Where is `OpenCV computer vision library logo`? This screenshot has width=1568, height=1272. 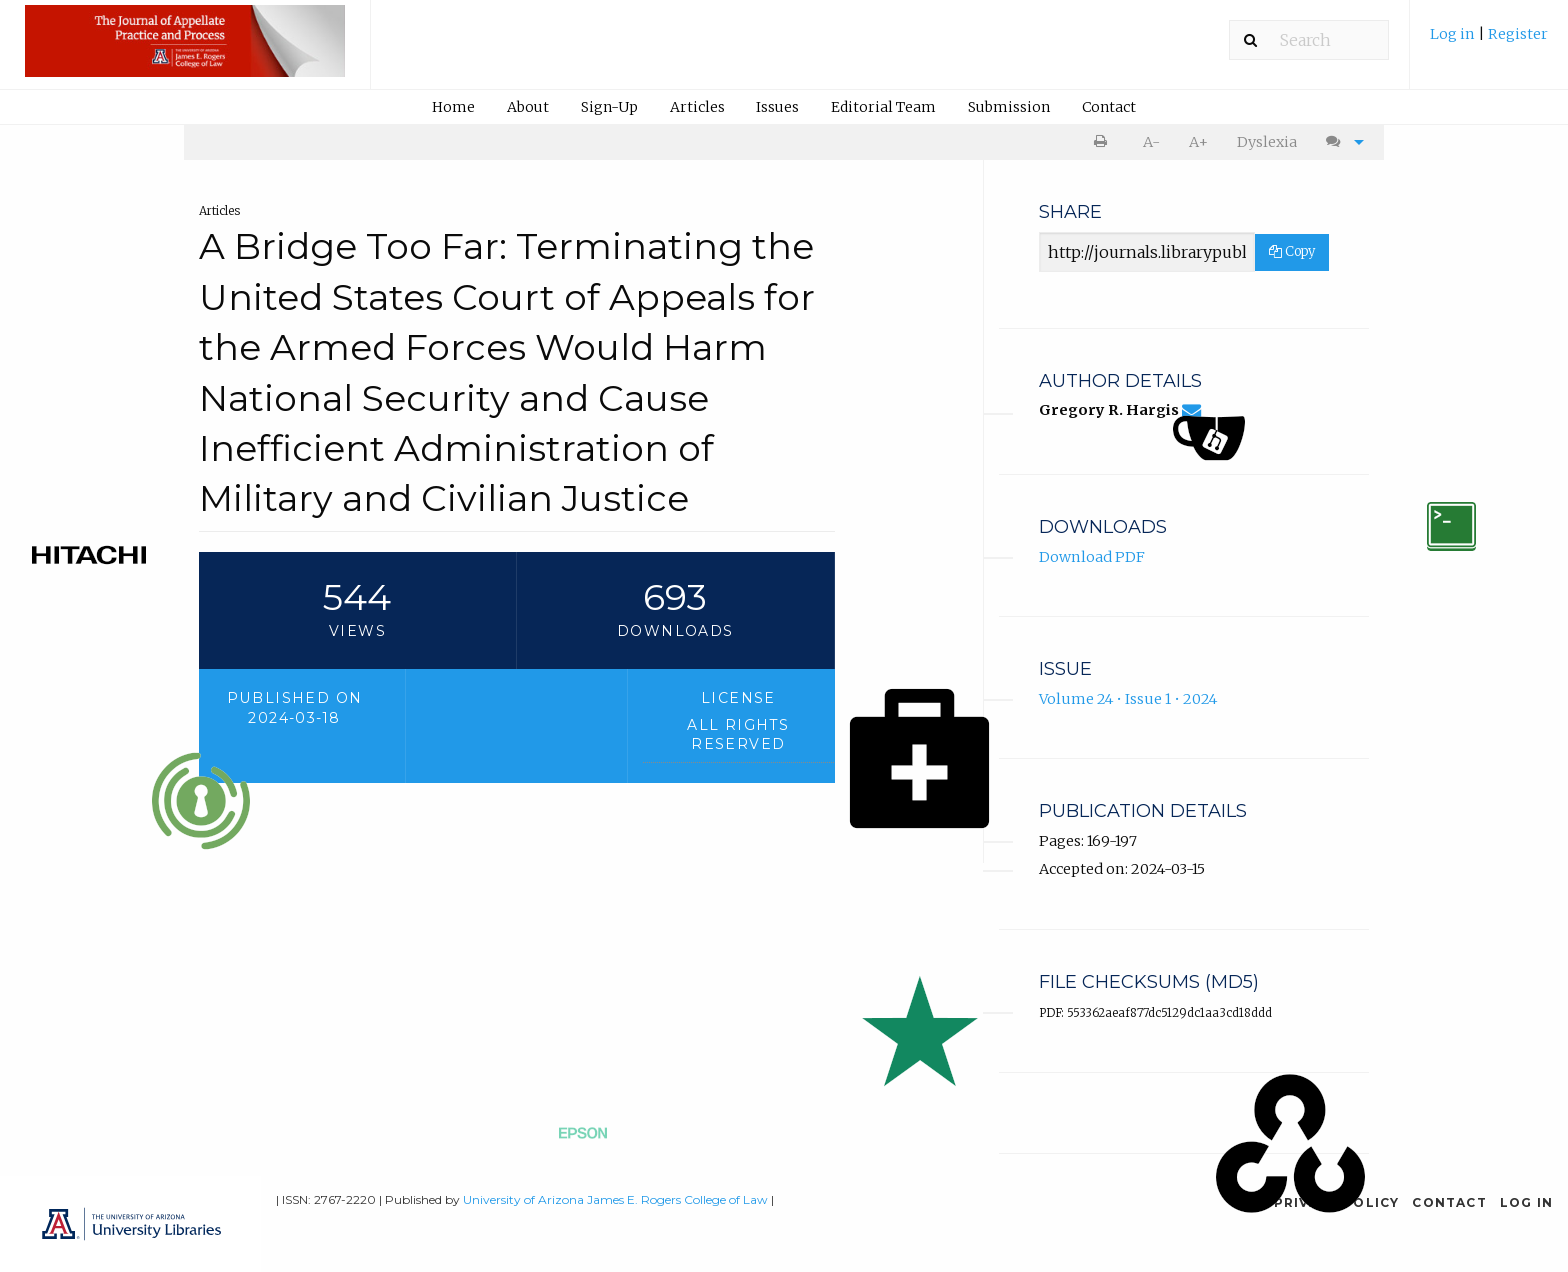 OpenCV computer vision library logo is located at coordinates (1290, 1143).